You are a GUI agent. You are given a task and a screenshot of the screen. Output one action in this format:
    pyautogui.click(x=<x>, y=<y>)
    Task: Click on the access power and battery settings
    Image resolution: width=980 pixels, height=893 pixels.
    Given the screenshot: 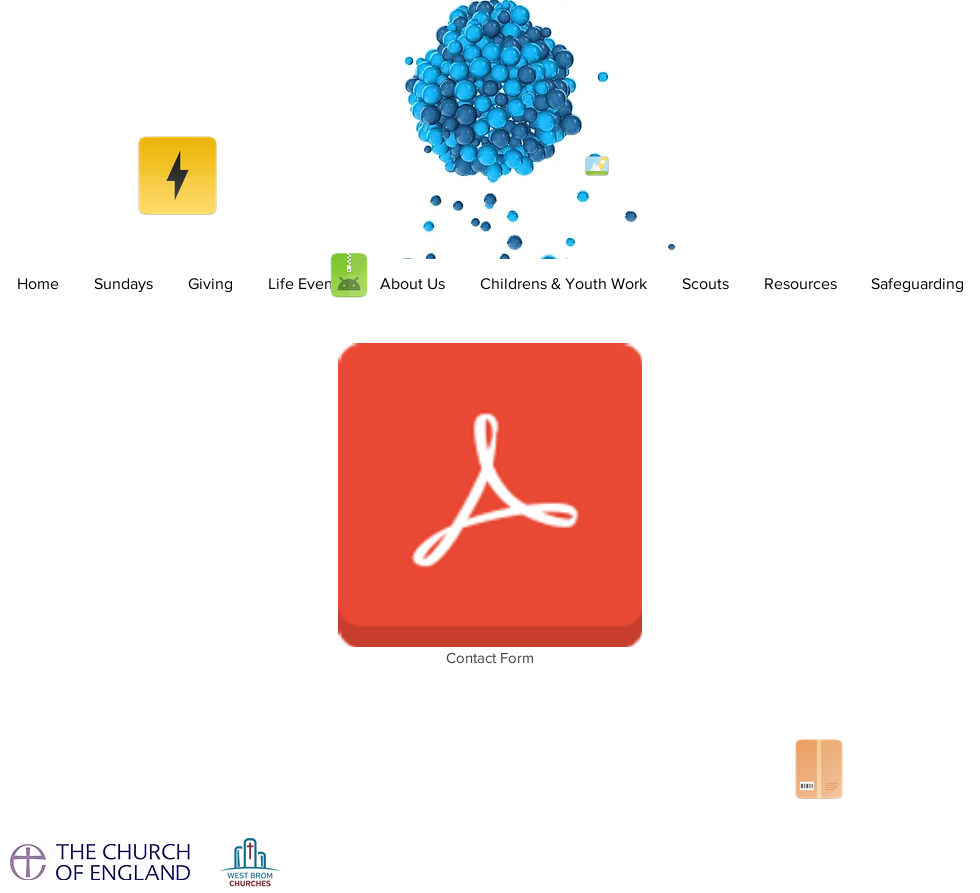 What is the action you would take?
    pyautogui.click(x=177, y=175)
    